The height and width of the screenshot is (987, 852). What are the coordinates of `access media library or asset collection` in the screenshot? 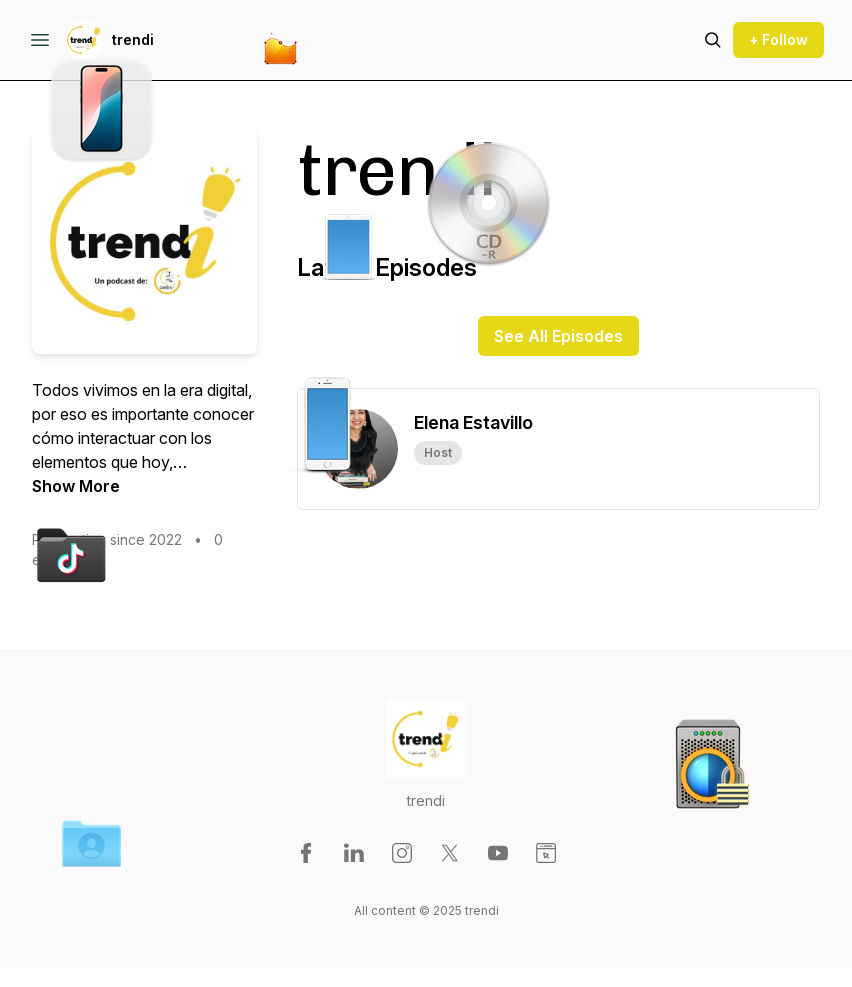 It's located at (280, 48).